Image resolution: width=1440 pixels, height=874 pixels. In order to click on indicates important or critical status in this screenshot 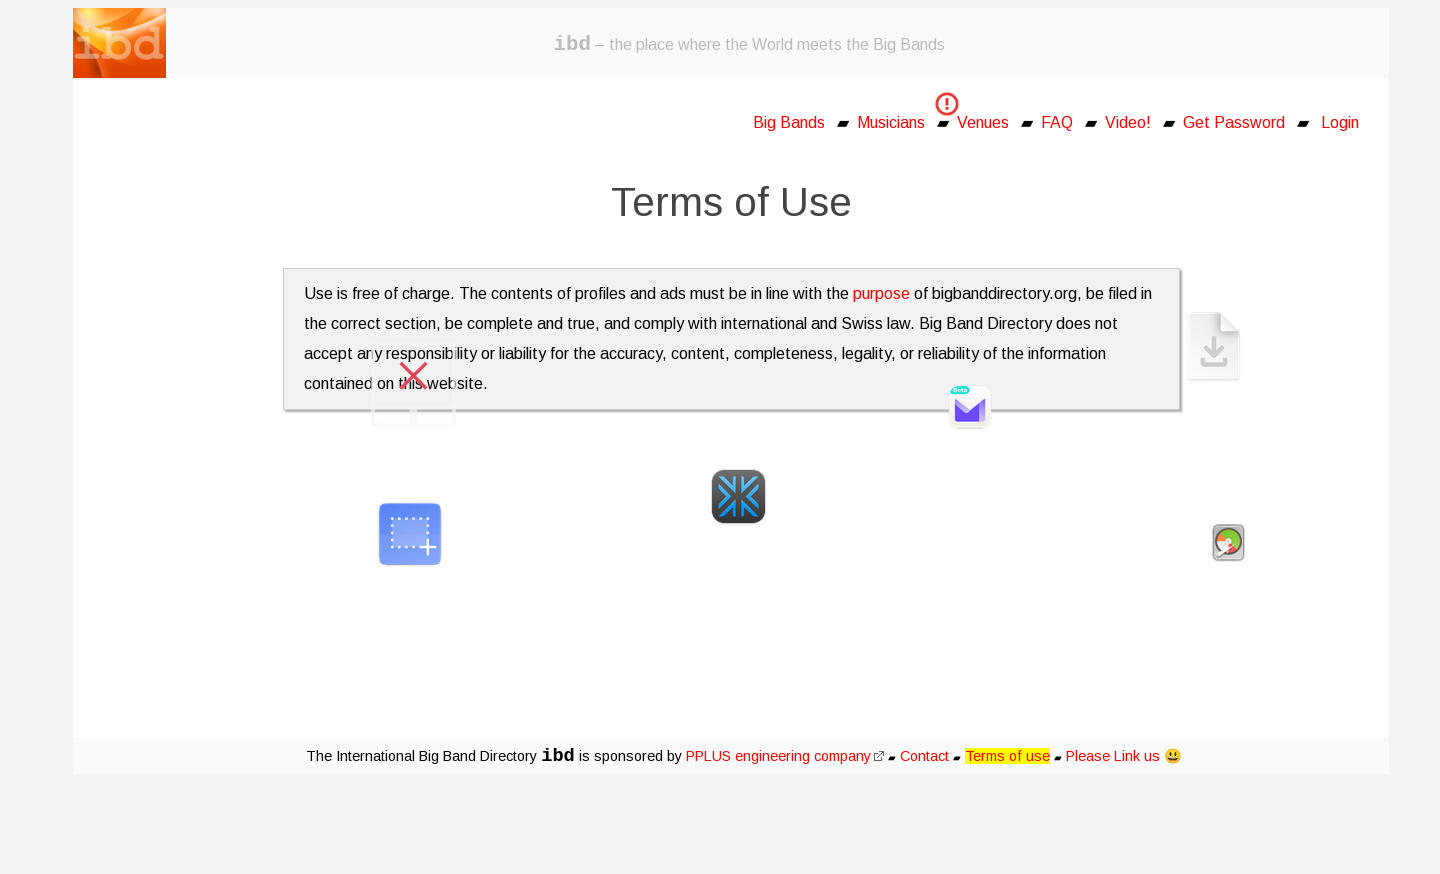, I will do `click(947, 104)`.